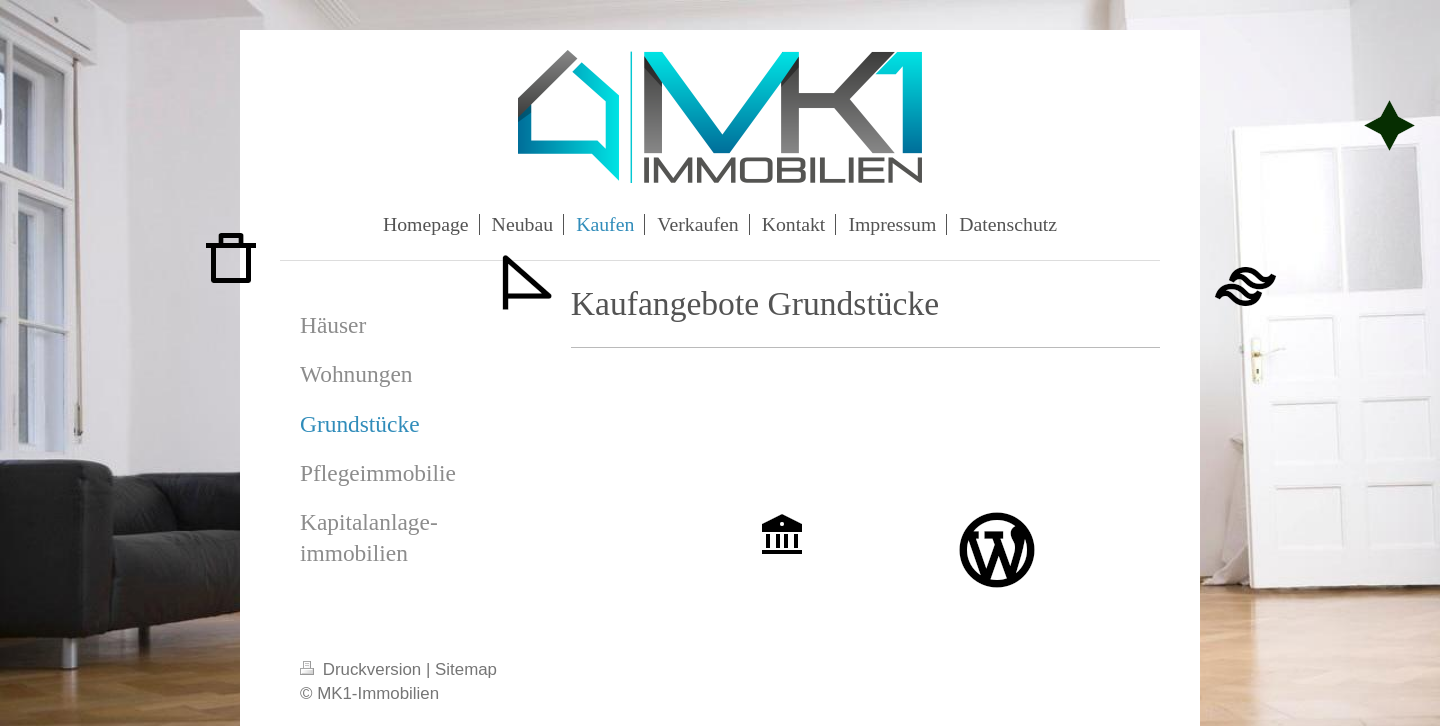 Image resolution: width=1440 pixels, height=726 pixels. Describe the element at coordinates (782, 534) in the screenshot. I see `access banking or financial services` at that location.